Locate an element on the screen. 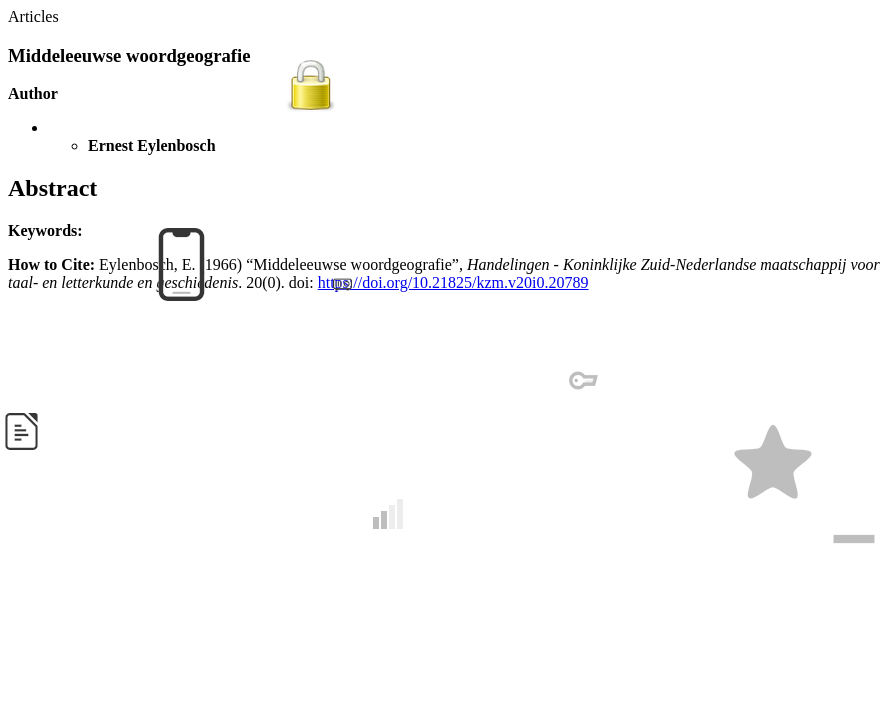 The height and width of the screenshot is (720, 893). open LibreOffice Writer document editor is located at coordinates (21, 431).